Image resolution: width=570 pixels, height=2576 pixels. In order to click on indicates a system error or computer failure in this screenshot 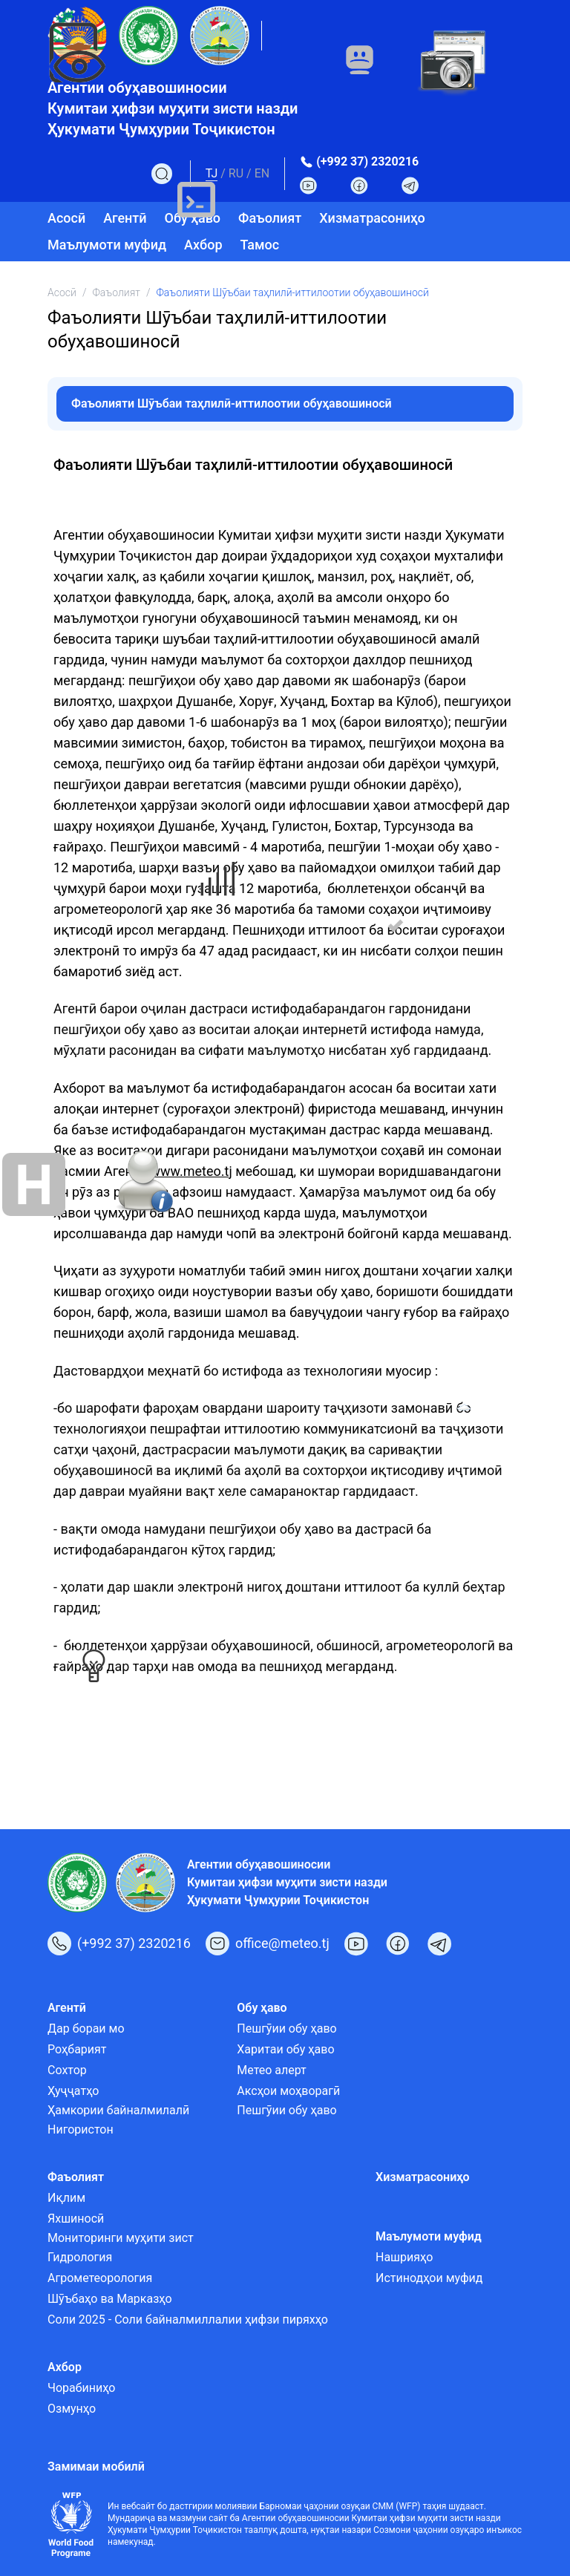, I will do `click(359, 59)`.